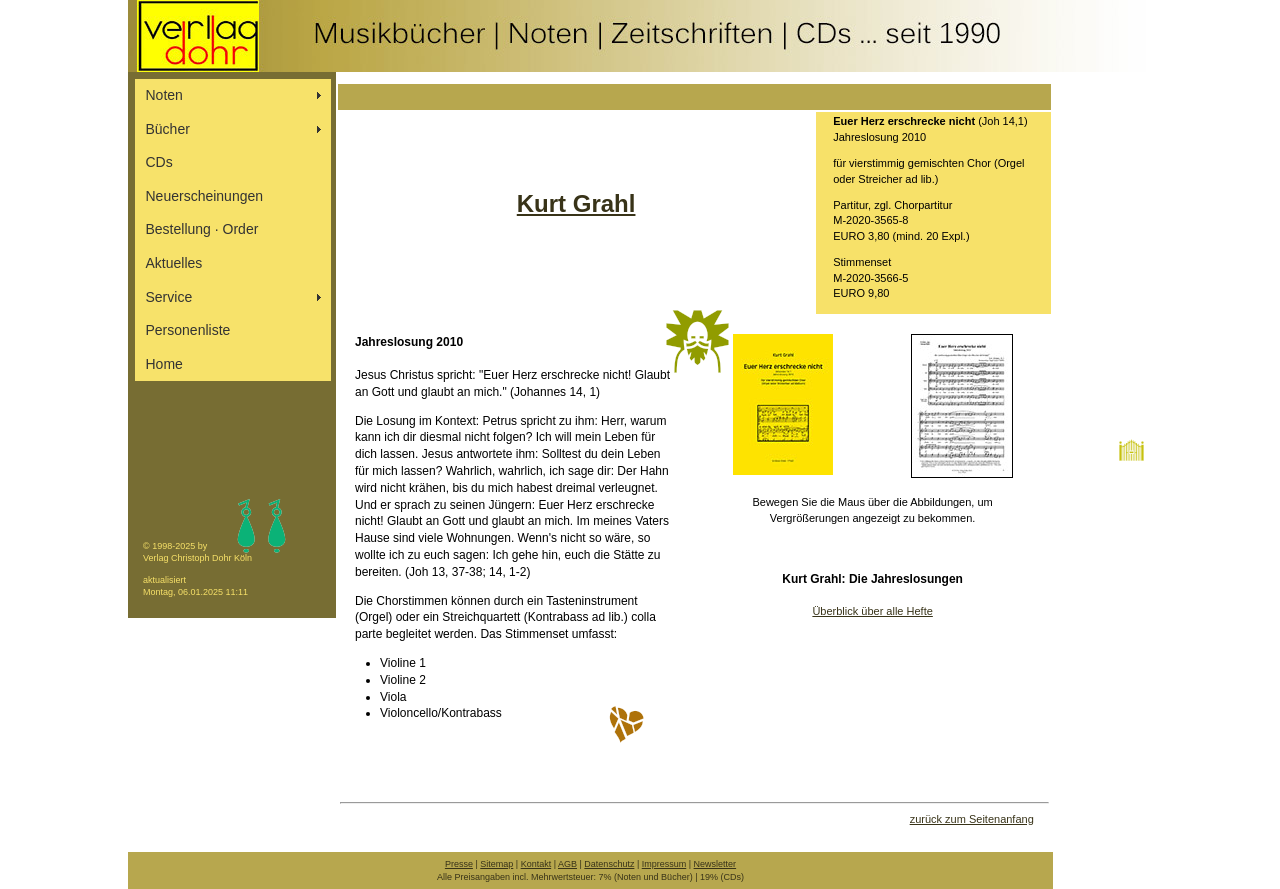  What do you see at coordinates (261, 525) in the screenshot?
I see `browse or select earring accessories` at bounding box center [261, 525].